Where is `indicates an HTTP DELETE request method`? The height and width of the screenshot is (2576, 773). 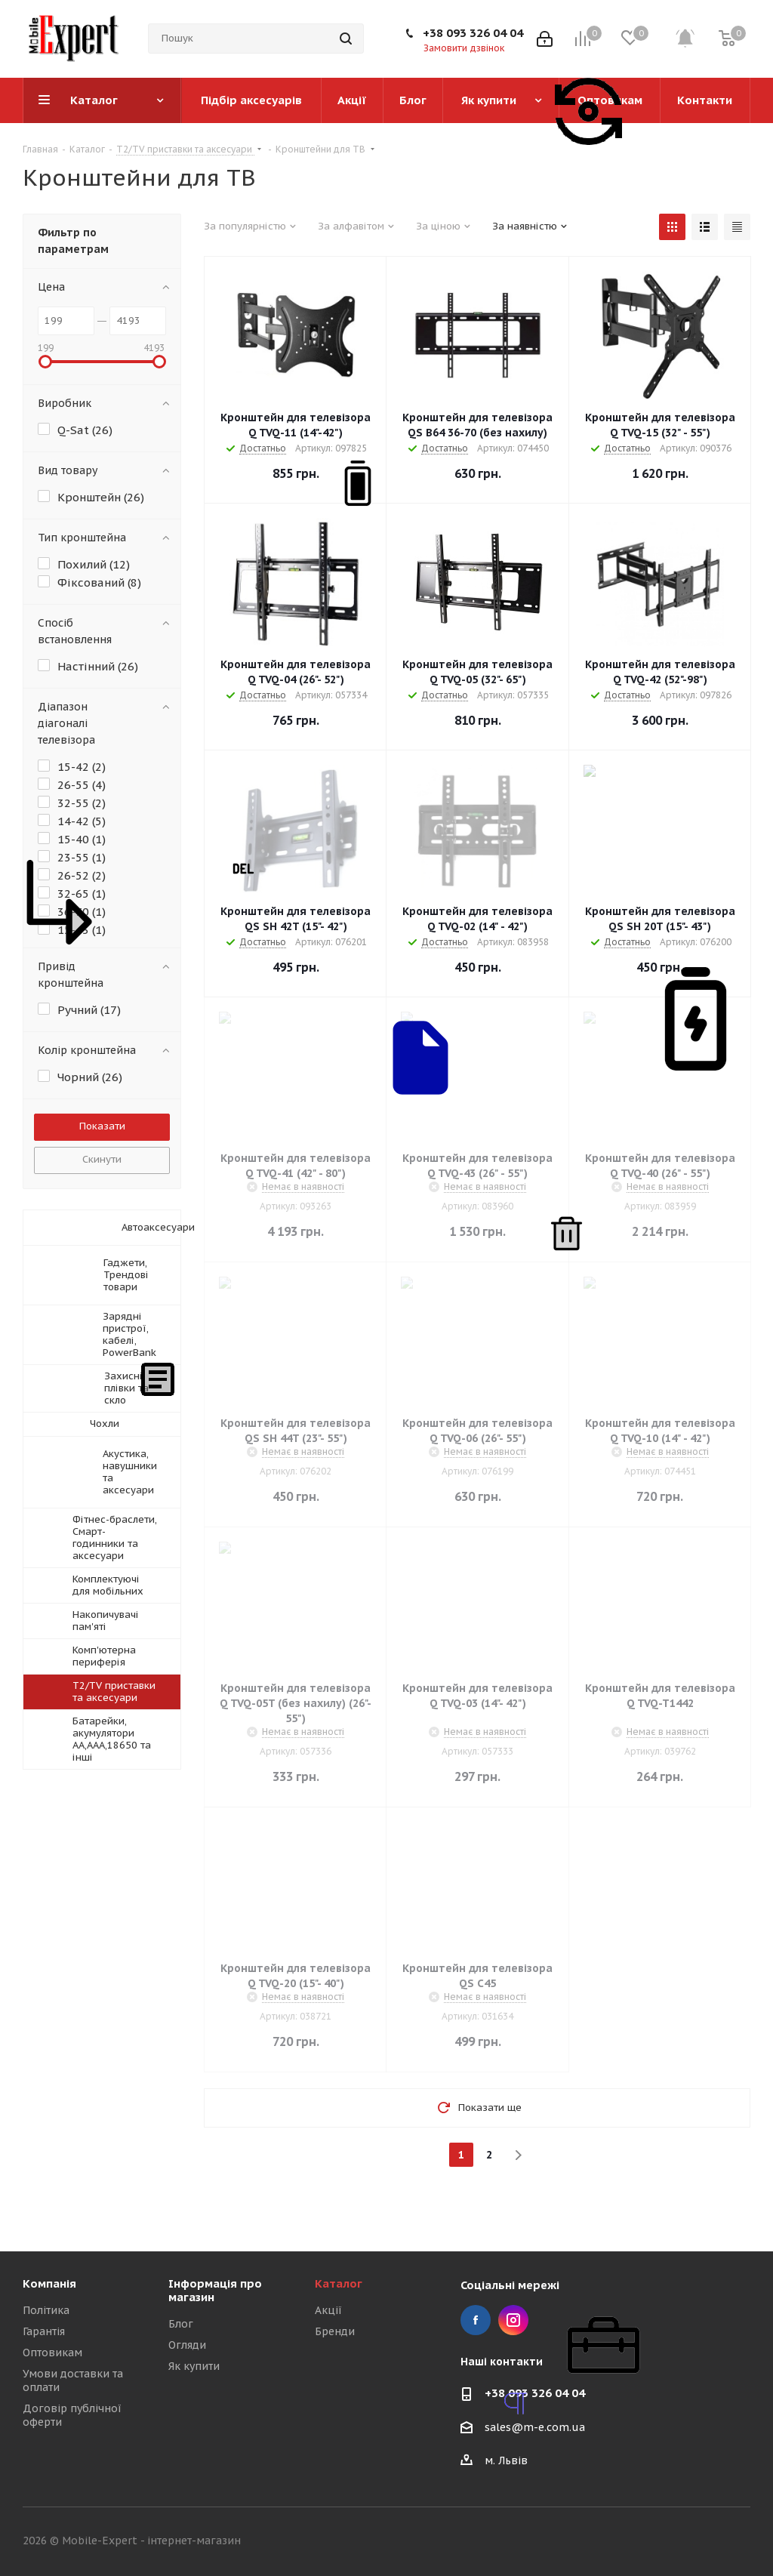
indicates an HTTP DELETE request method is located at coordinates (243, 868).